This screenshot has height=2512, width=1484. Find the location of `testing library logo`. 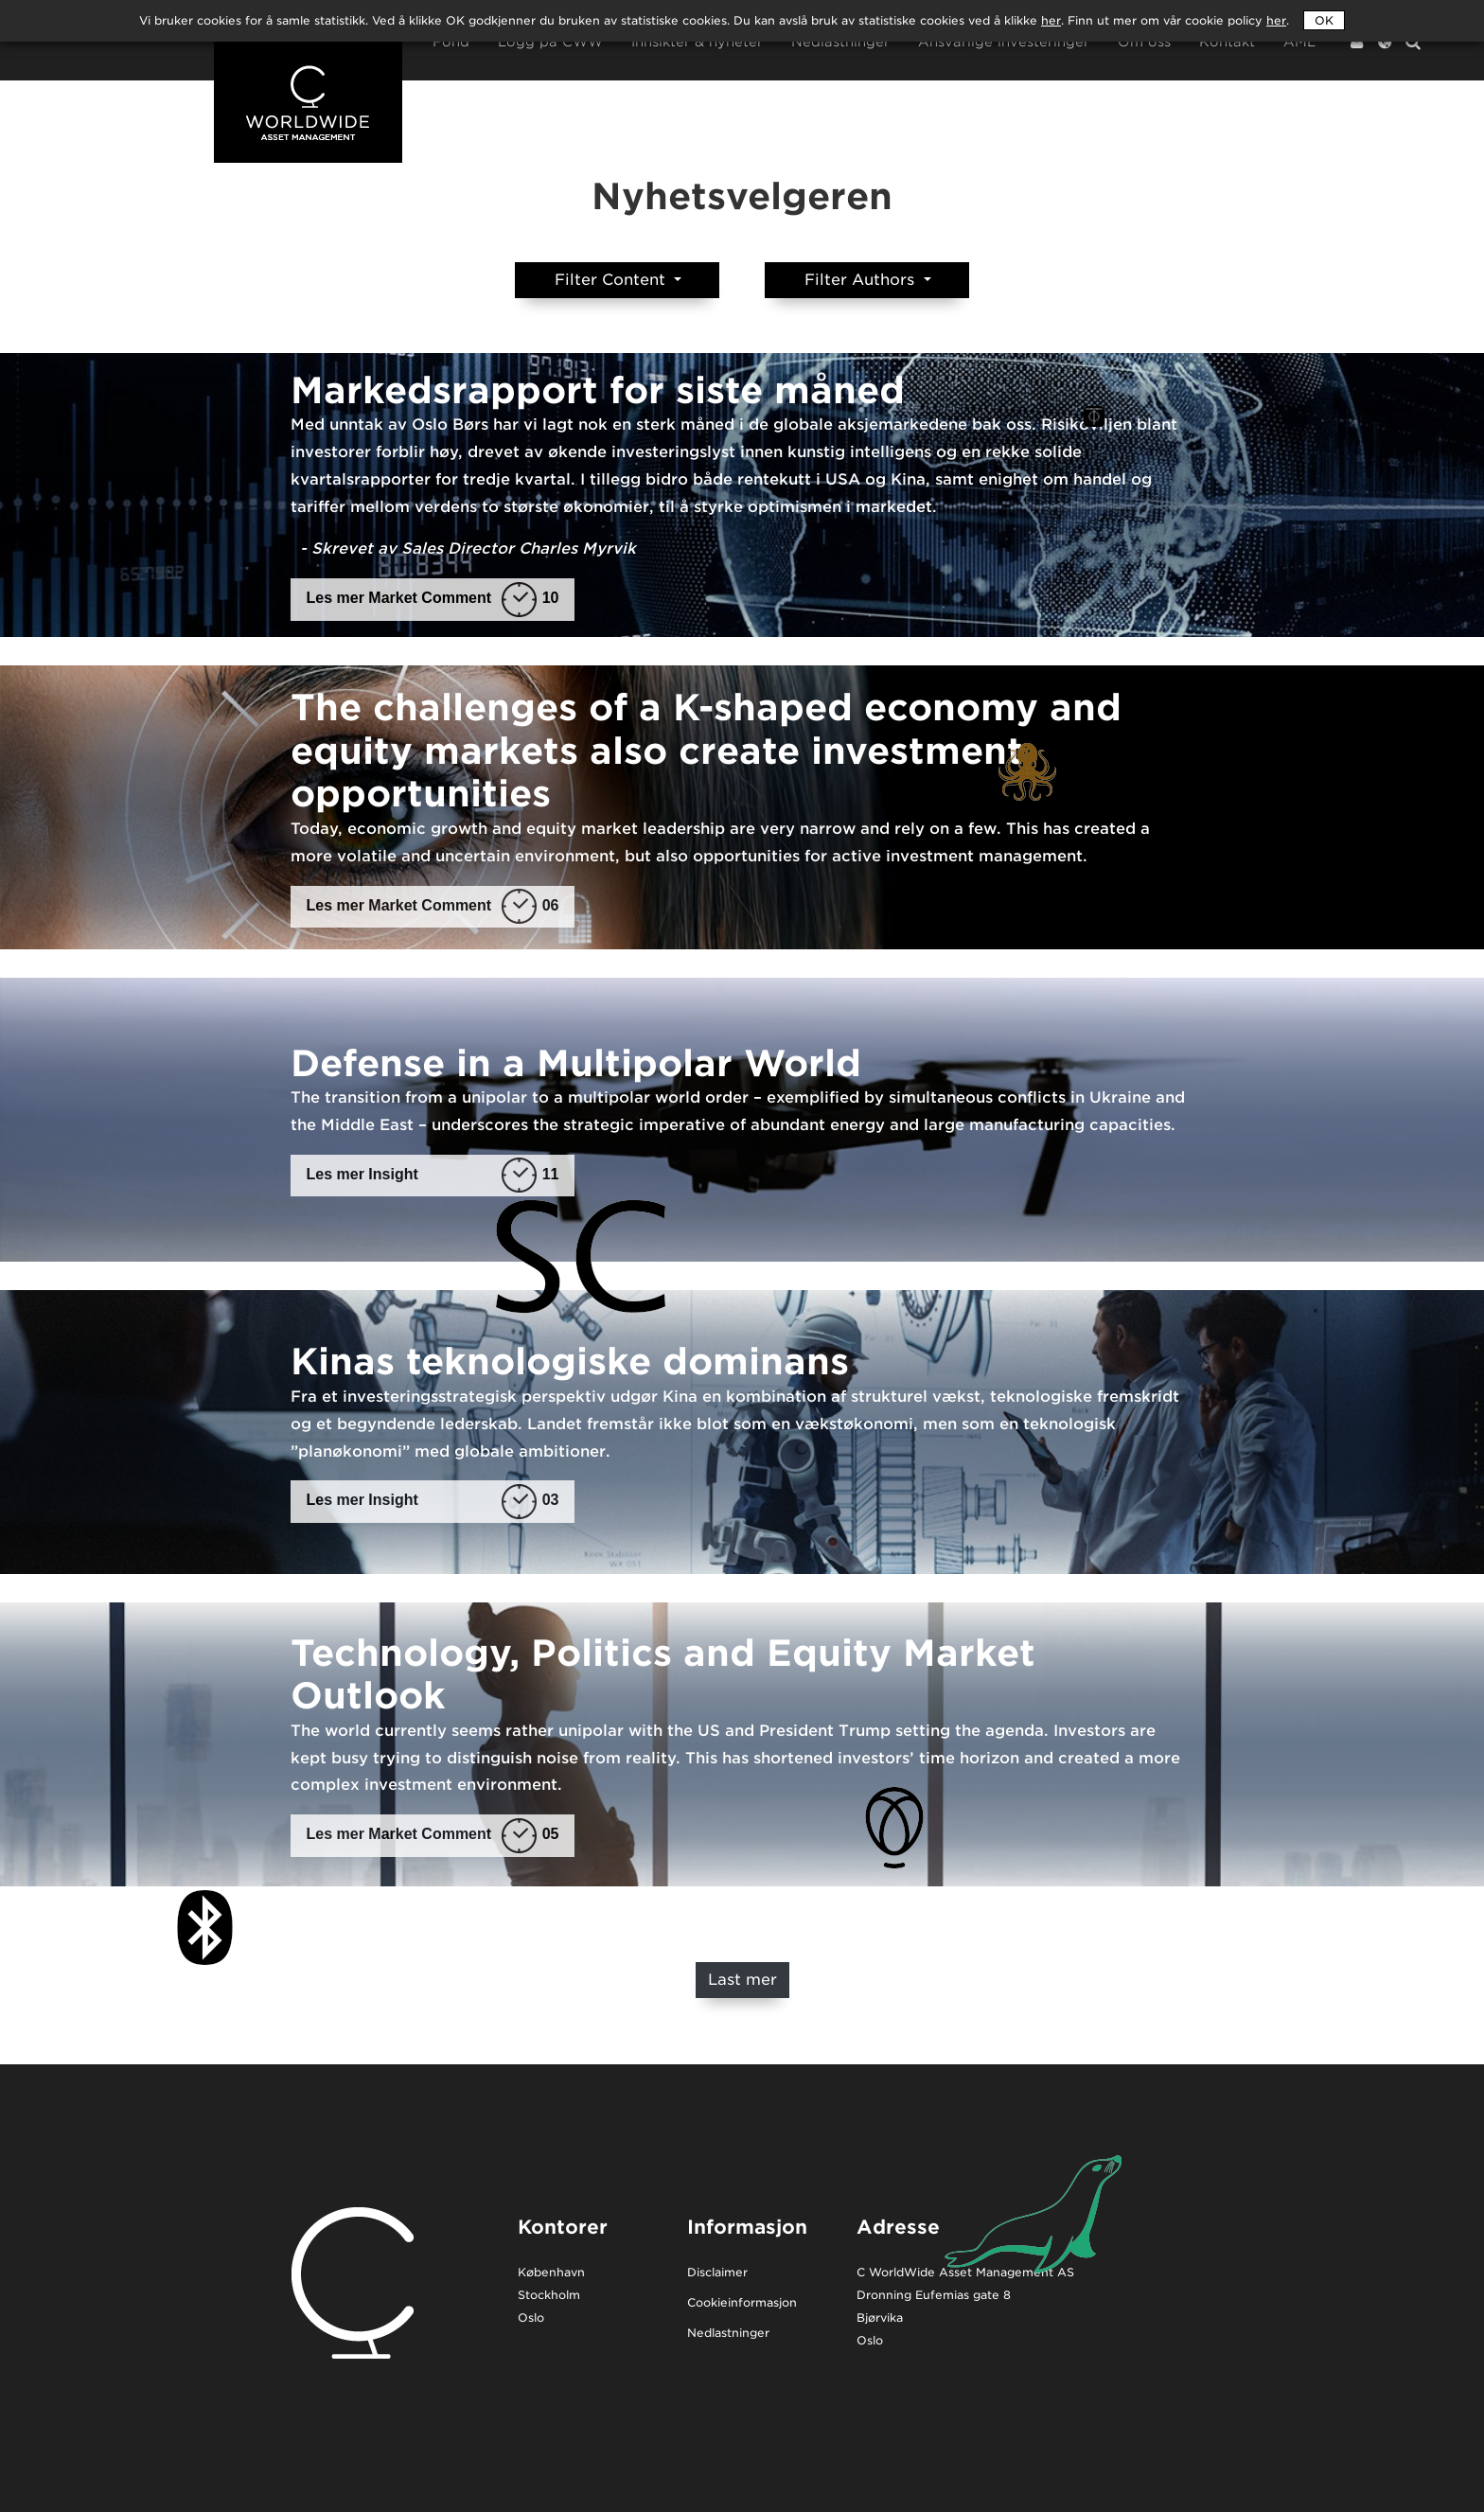

testing library logo is located at coordinates (1027, 771).